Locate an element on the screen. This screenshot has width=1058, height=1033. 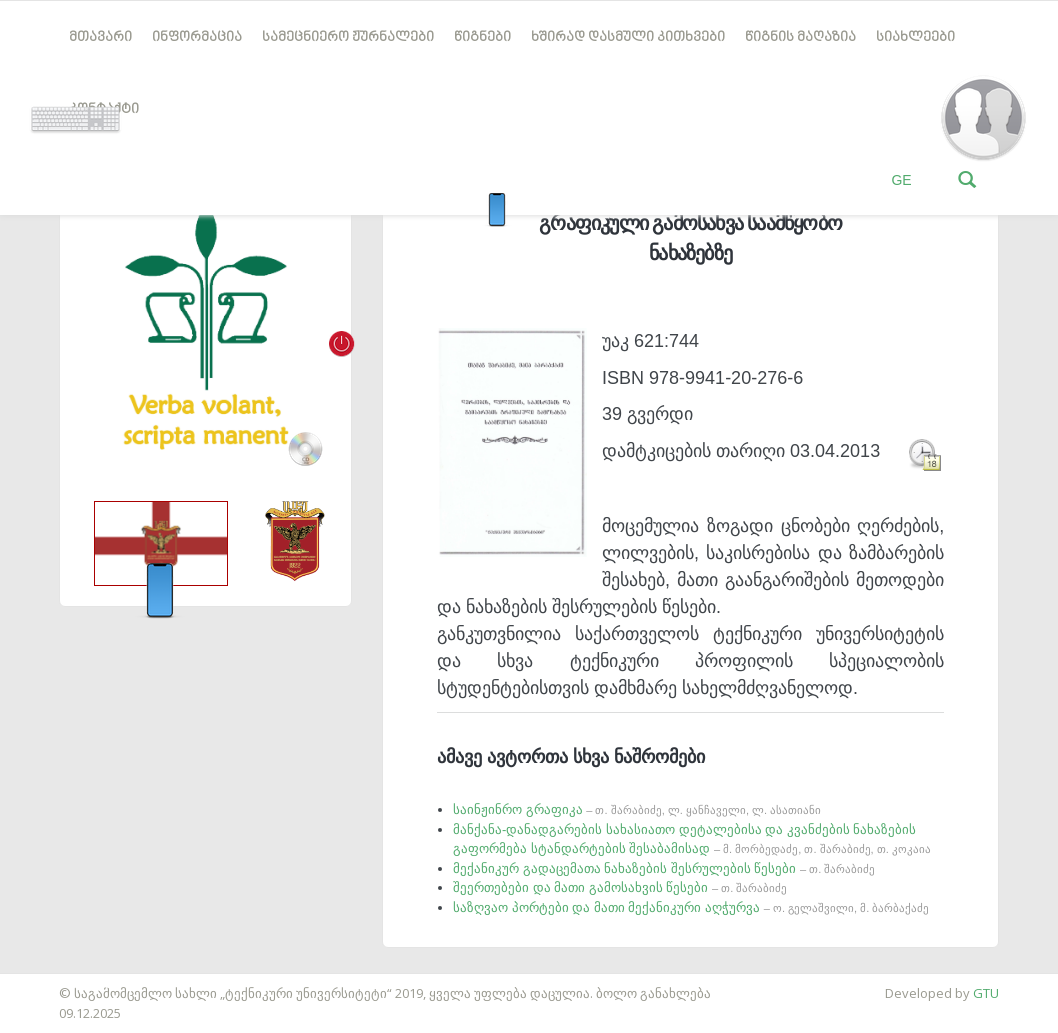
access CD-RW disc drive is located at coordinates (305, 449).